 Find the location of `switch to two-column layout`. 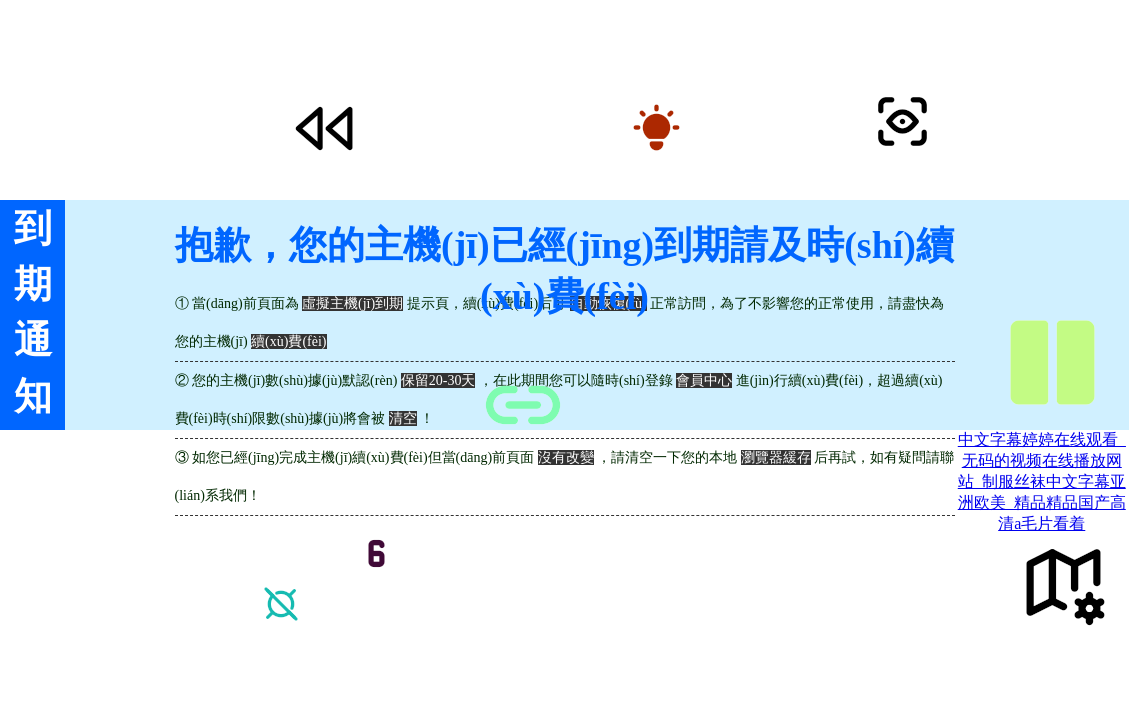

switch to two-column layout is located at coordinates (1052, 362).